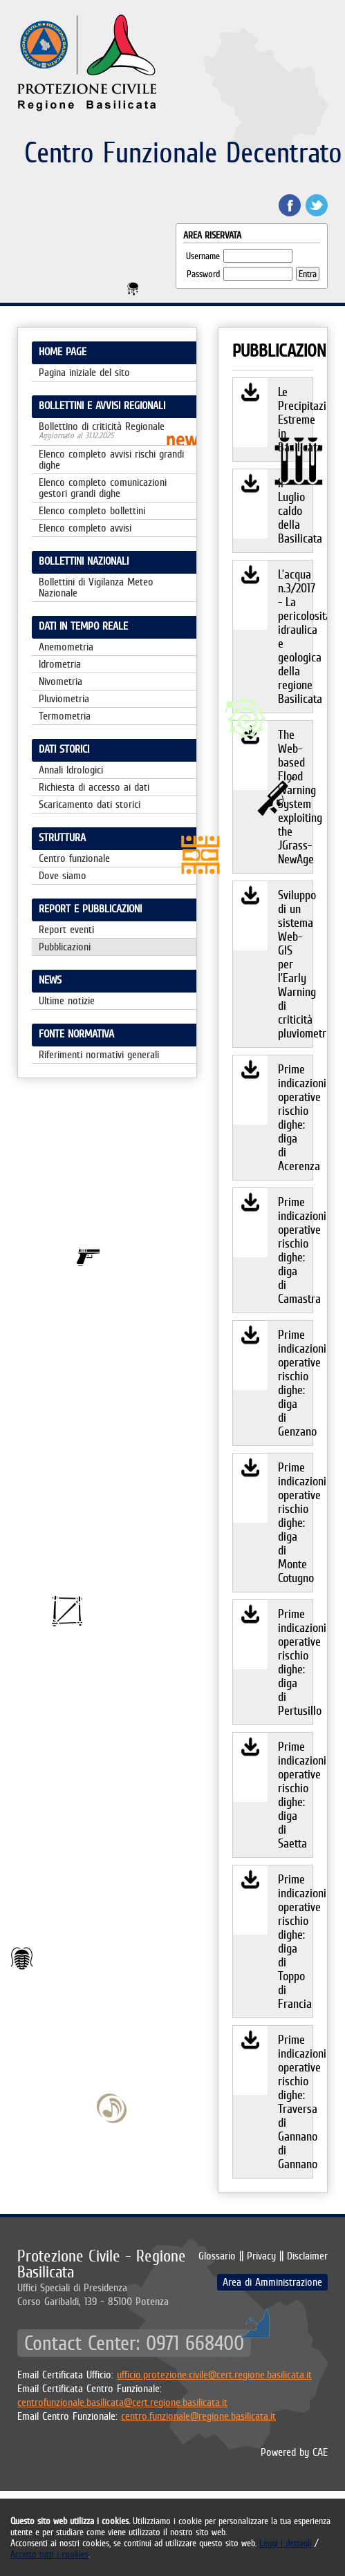 The height and width of the screenshot is (2576, 345). Describe the element at coordinates (21, 1958) in the screenshot. I see `trilobite fossil icon for a paleontology or natural history app` at that location.